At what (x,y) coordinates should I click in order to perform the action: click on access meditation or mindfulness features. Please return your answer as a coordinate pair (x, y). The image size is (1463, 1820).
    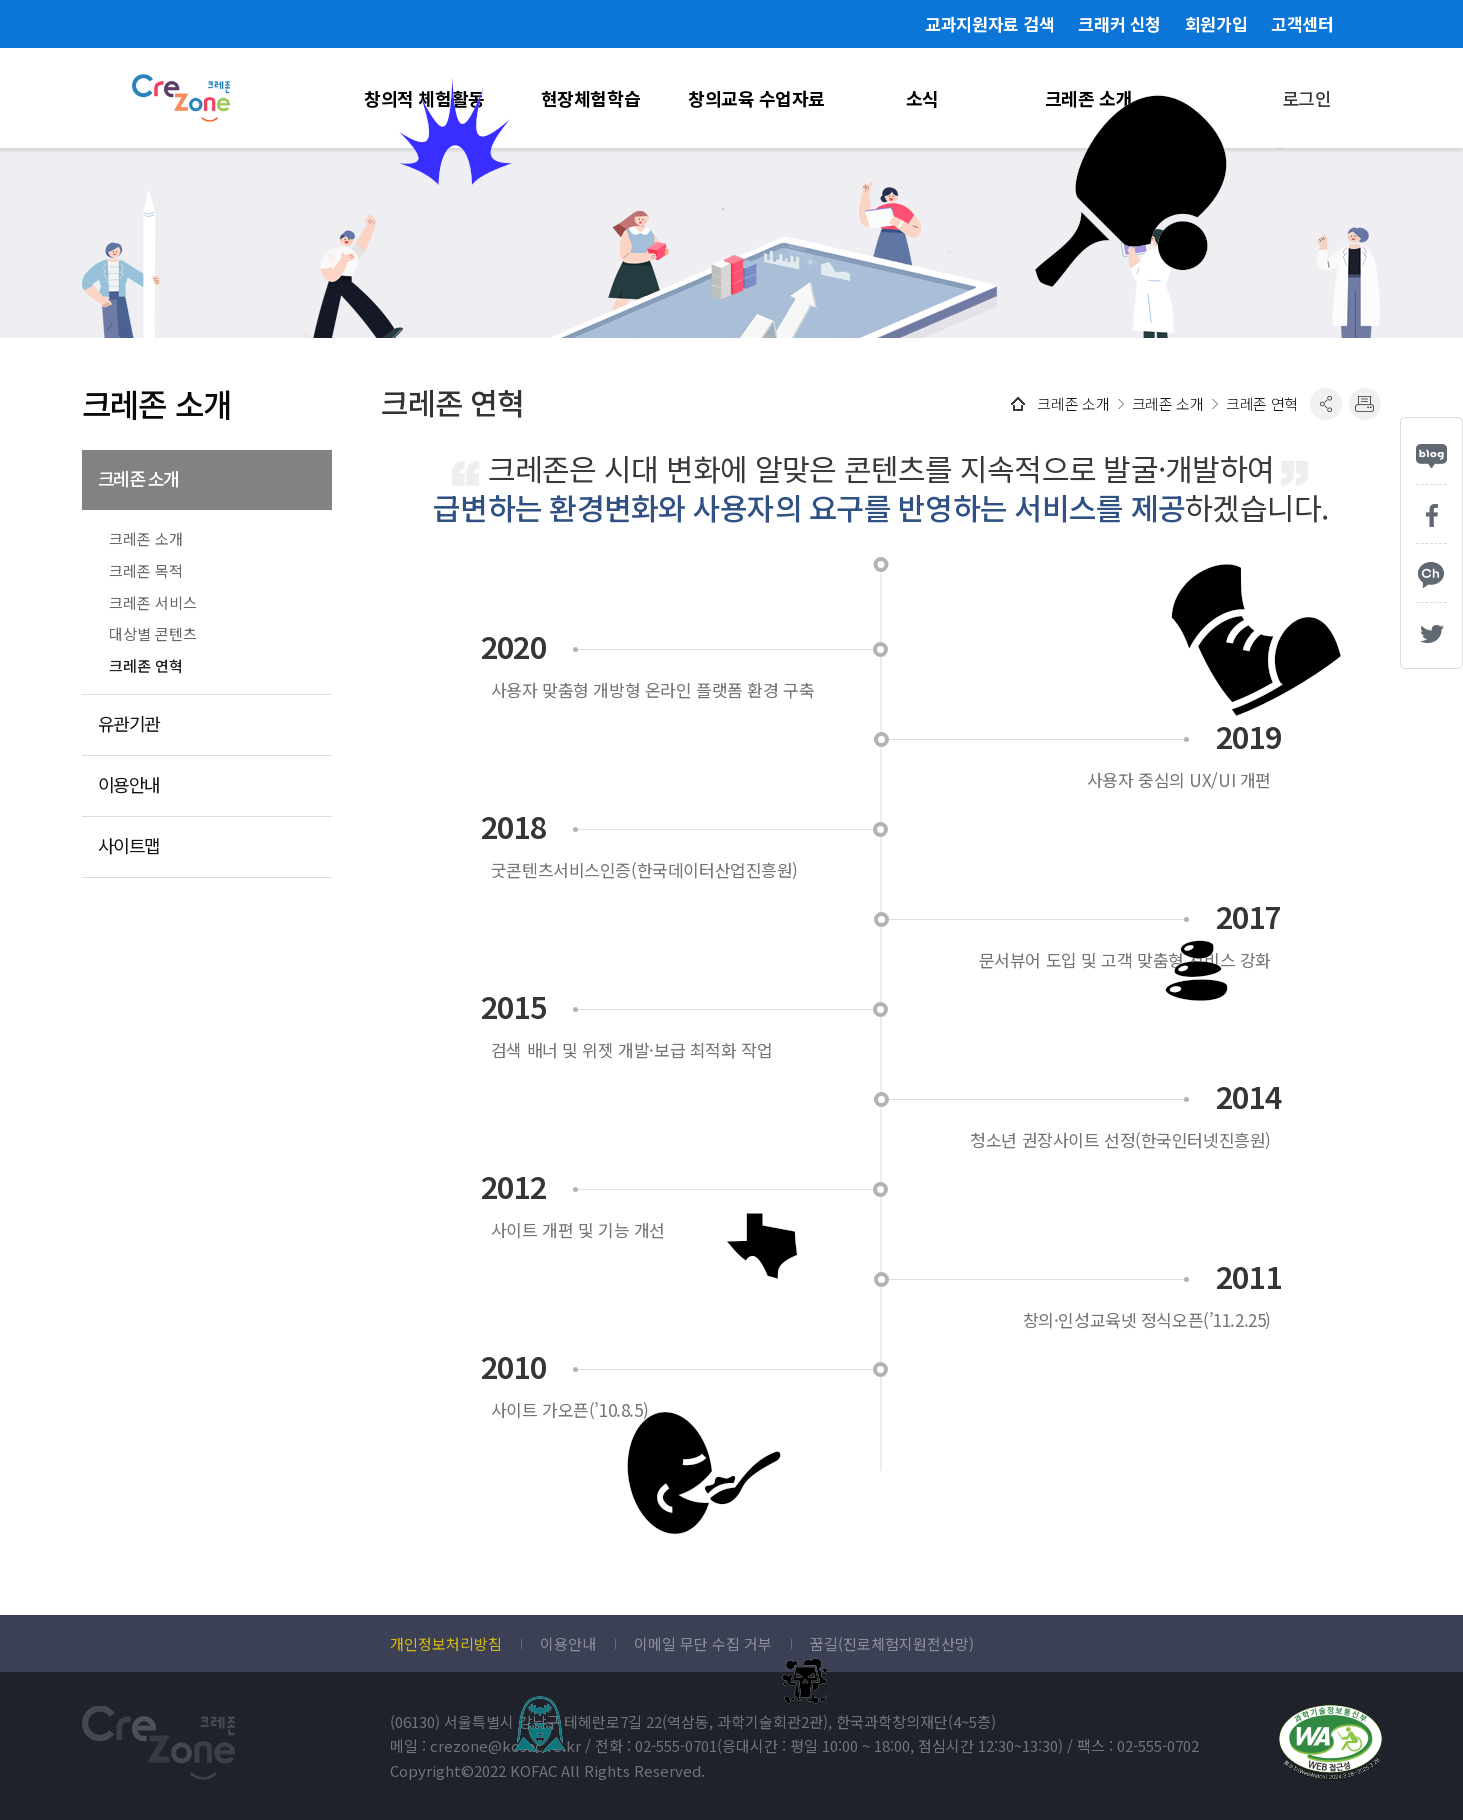
    Looking at the image, I should click on (1196, 963).